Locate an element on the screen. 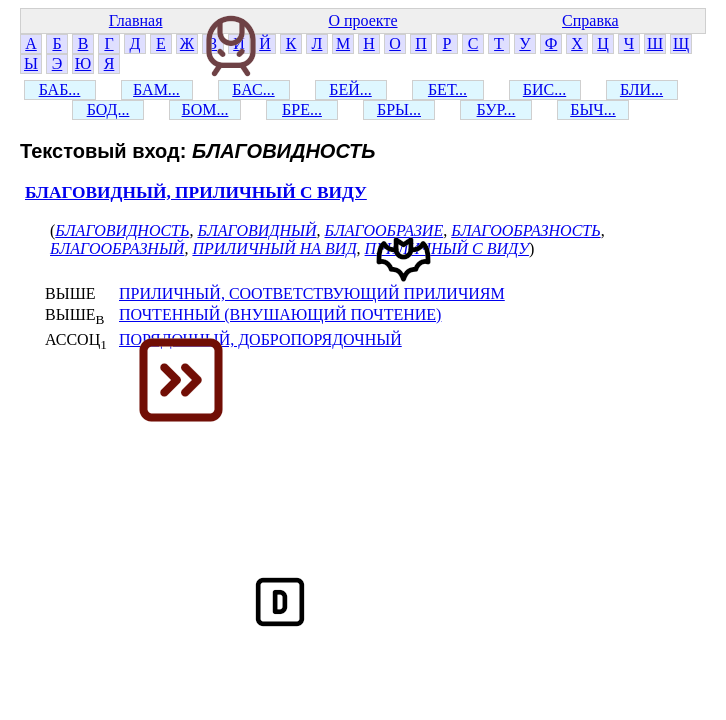 The image size is (726, 720). toggle dark mode or night theme is located at coordinates (403, 259).